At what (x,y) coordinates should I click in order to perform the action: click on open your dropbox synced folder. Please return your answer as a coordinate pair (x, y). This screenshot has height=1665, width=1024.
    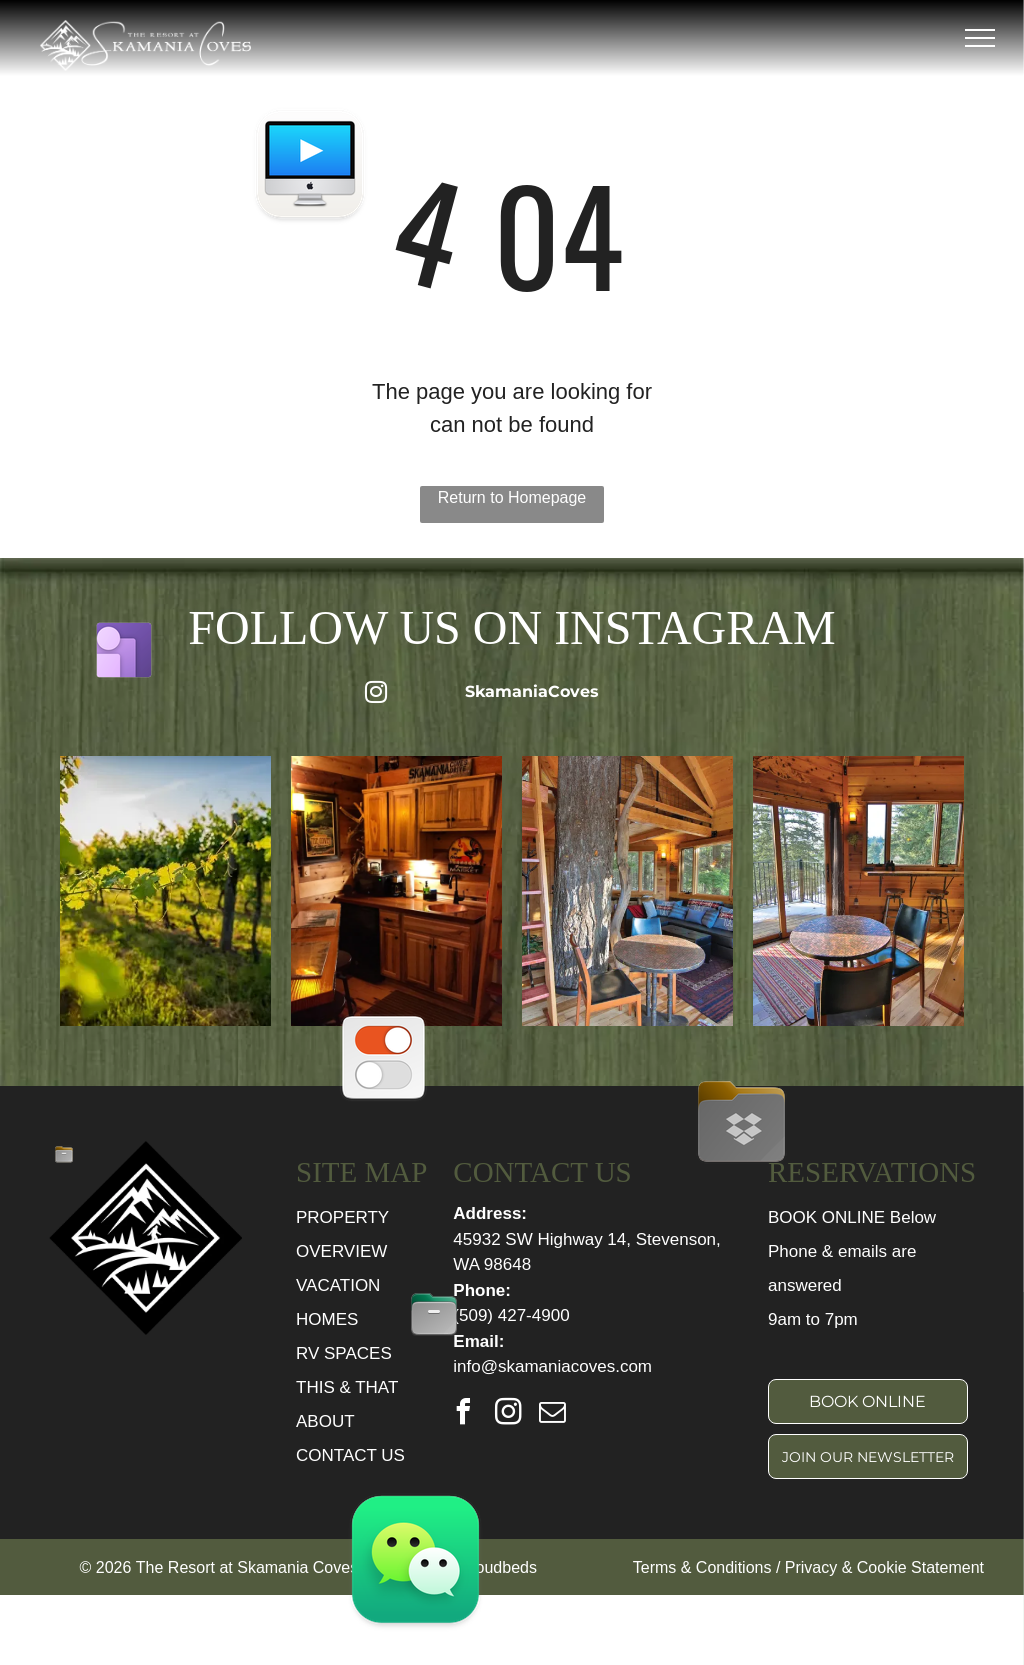
    Looking at the image, I should click on (741, 1121).